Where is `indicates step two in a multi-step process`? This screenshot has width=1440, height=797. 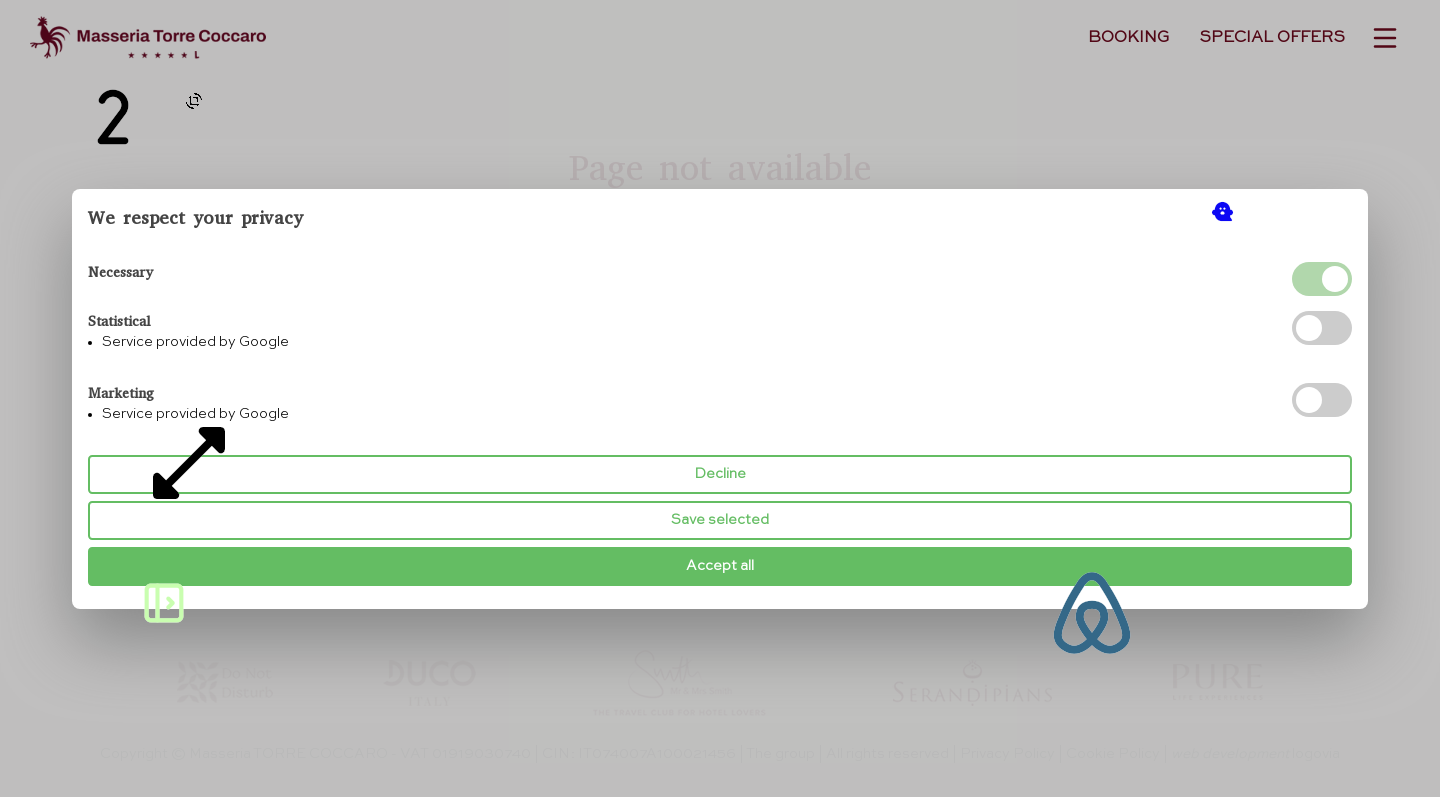 indicates step two in a multi-step process is located at coordinates (113, 117).